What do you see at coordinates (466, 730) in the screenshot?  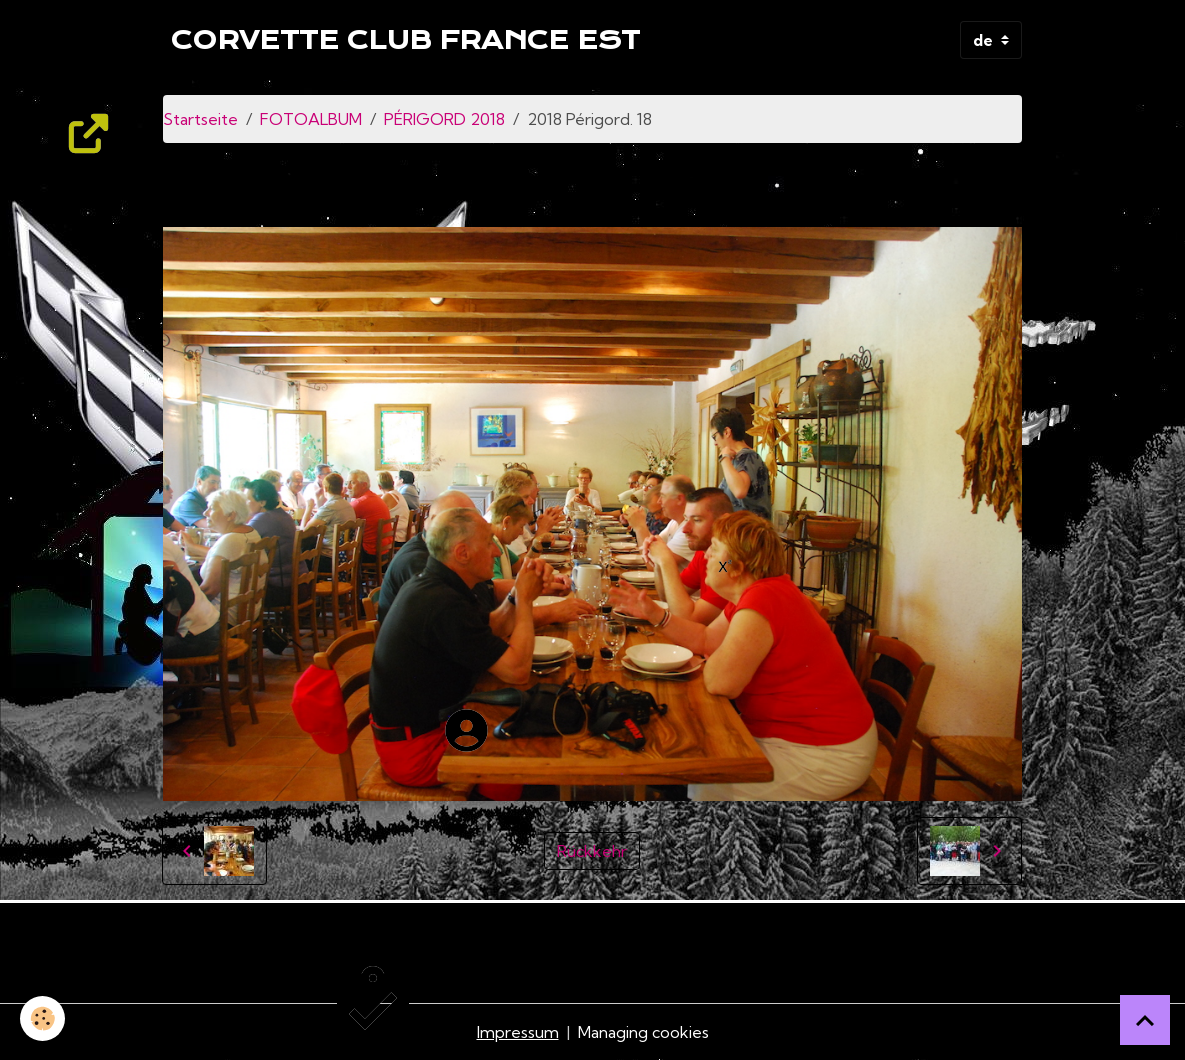 I see `view your profile` at bounding box center [466, 730].